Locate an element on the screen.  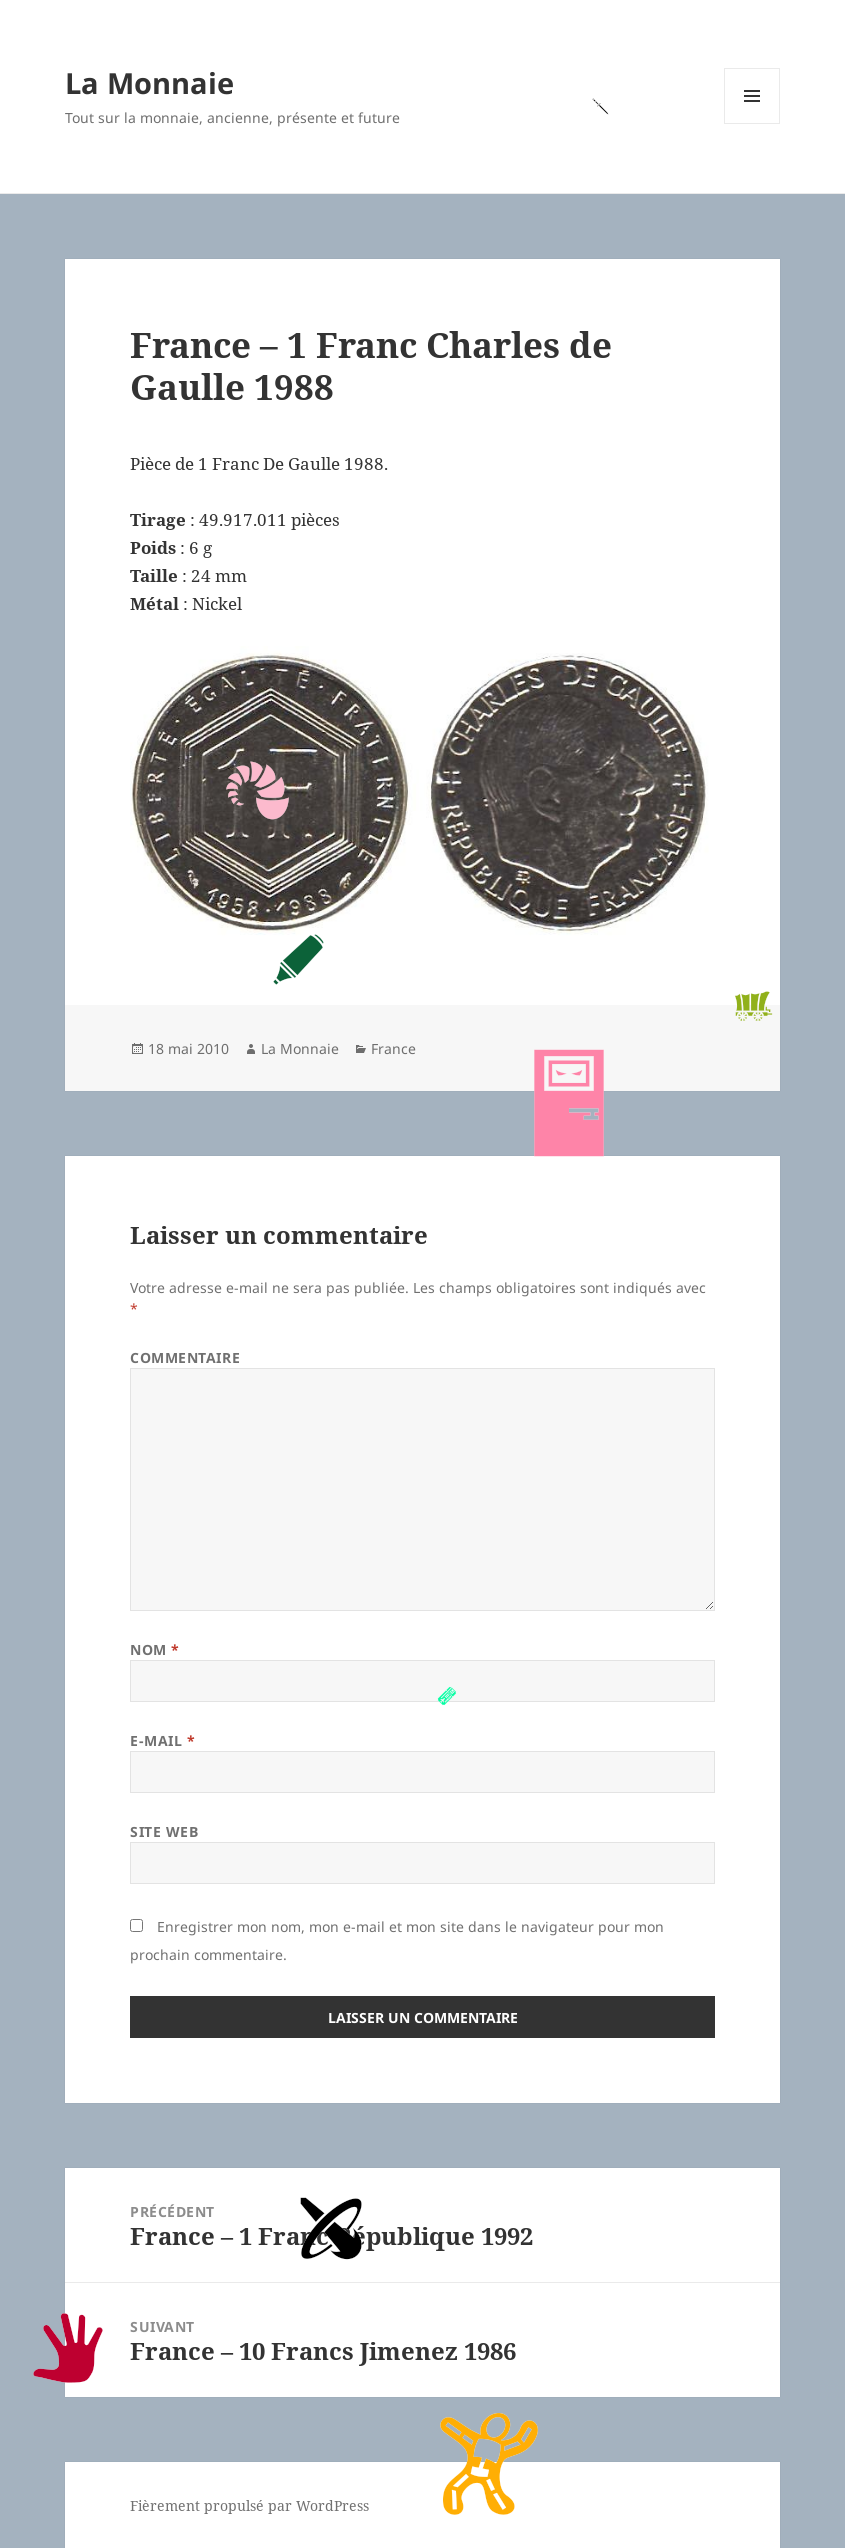
view character anatomy or internal stats is located at coordinates (489, 2464).